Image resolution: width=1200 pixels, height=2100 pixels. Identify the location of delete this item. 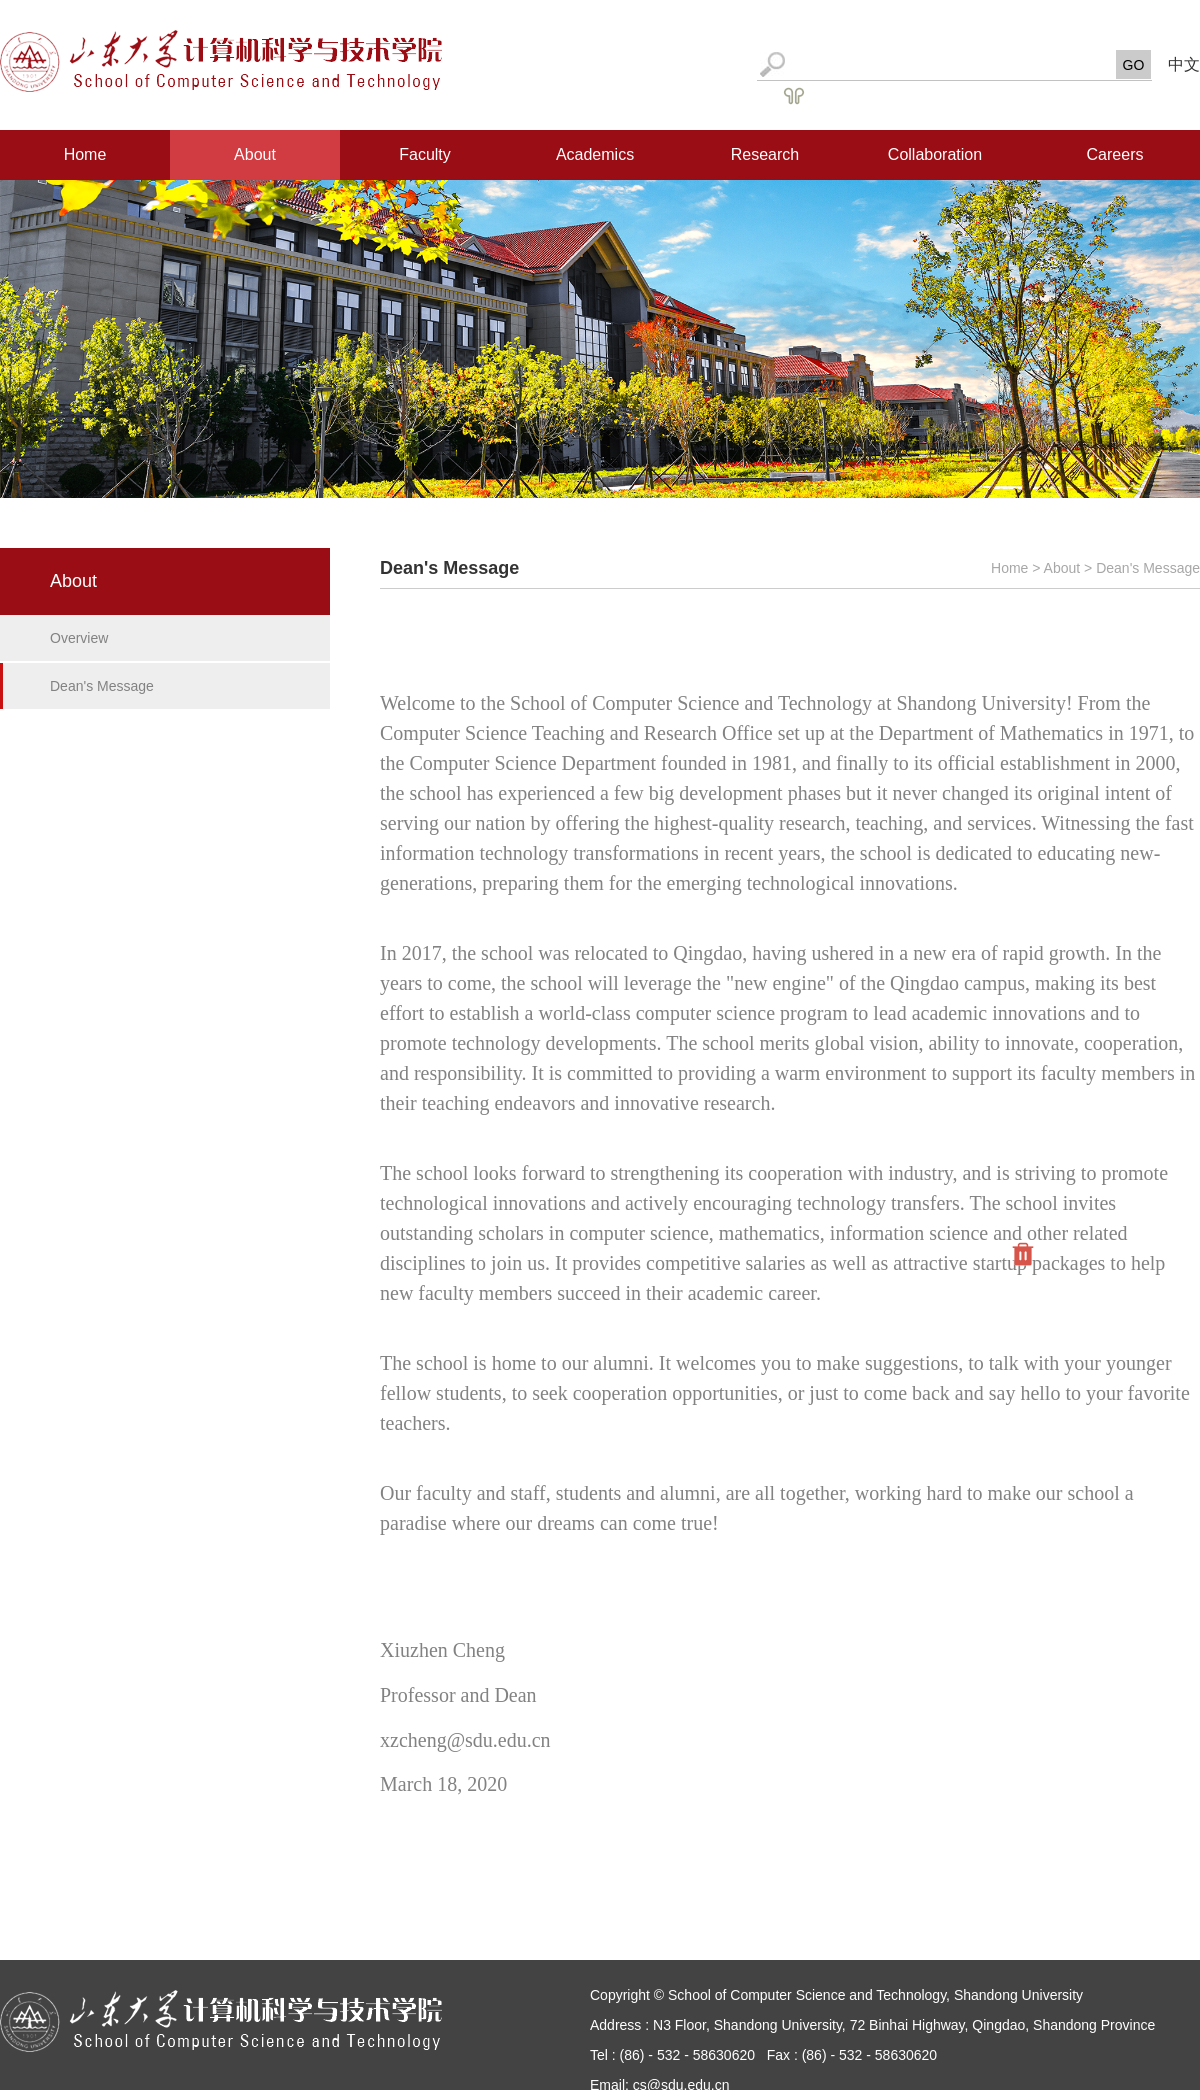
(1023, 1255).